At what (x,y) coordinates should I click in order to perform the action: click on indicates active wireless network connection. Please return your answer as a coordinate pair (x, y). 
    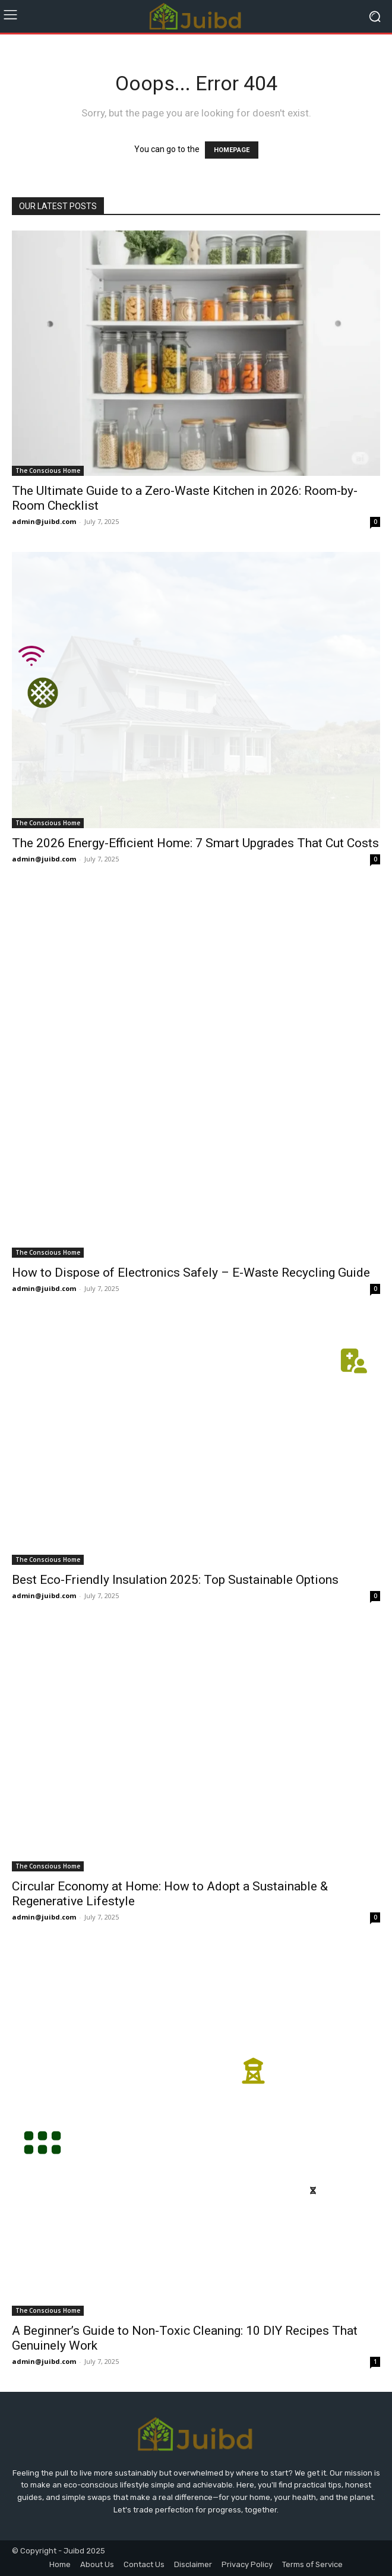
    Looking at the image, I should click on (31, 655).